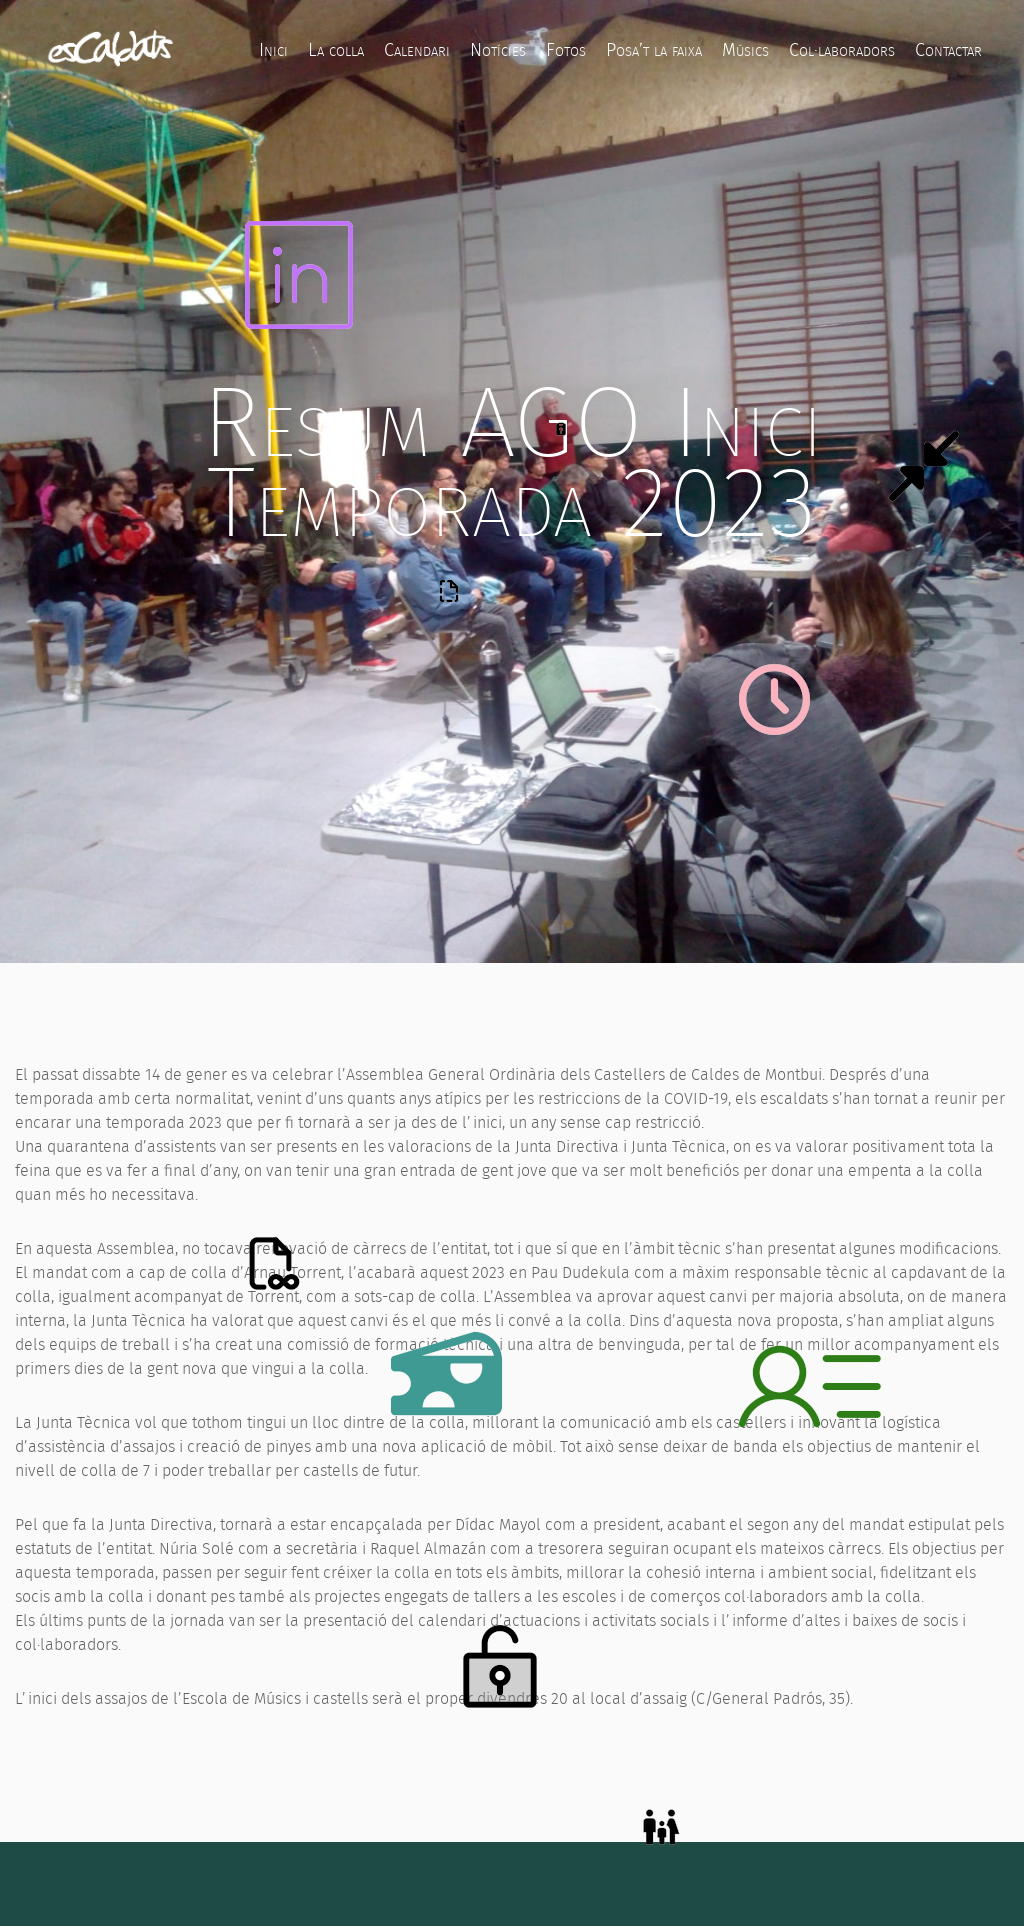 This screenshot has height=1926, width=1024. I want to click on view time or clock settings, so click(774, 699).